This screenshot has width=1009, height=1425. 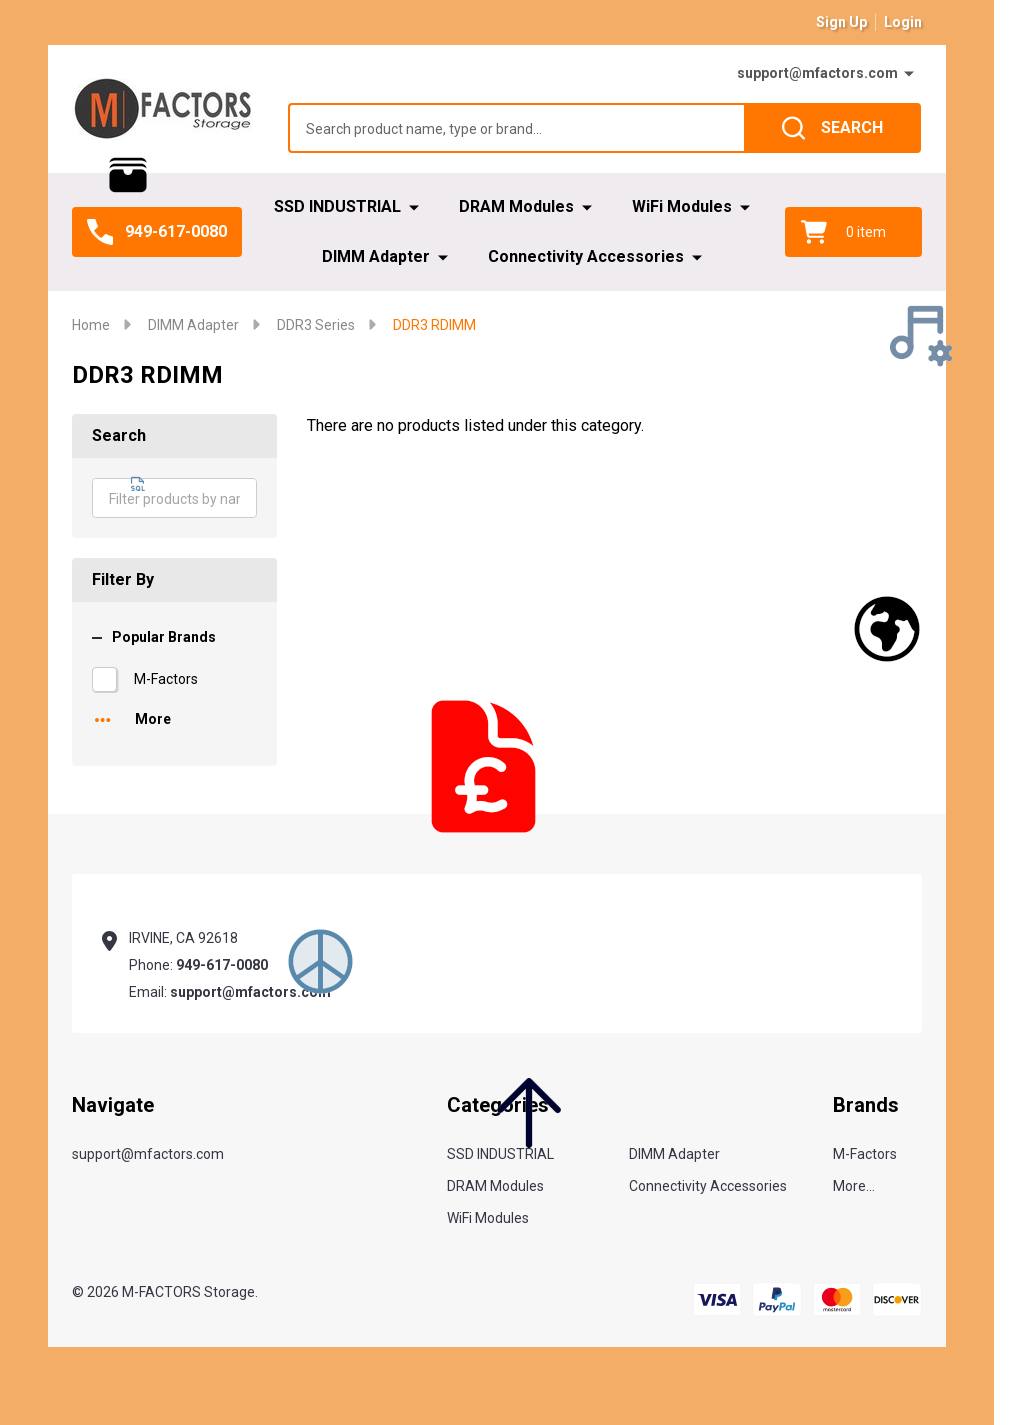 I want to click on view financial document in pounds, so click(x=483, y=766).